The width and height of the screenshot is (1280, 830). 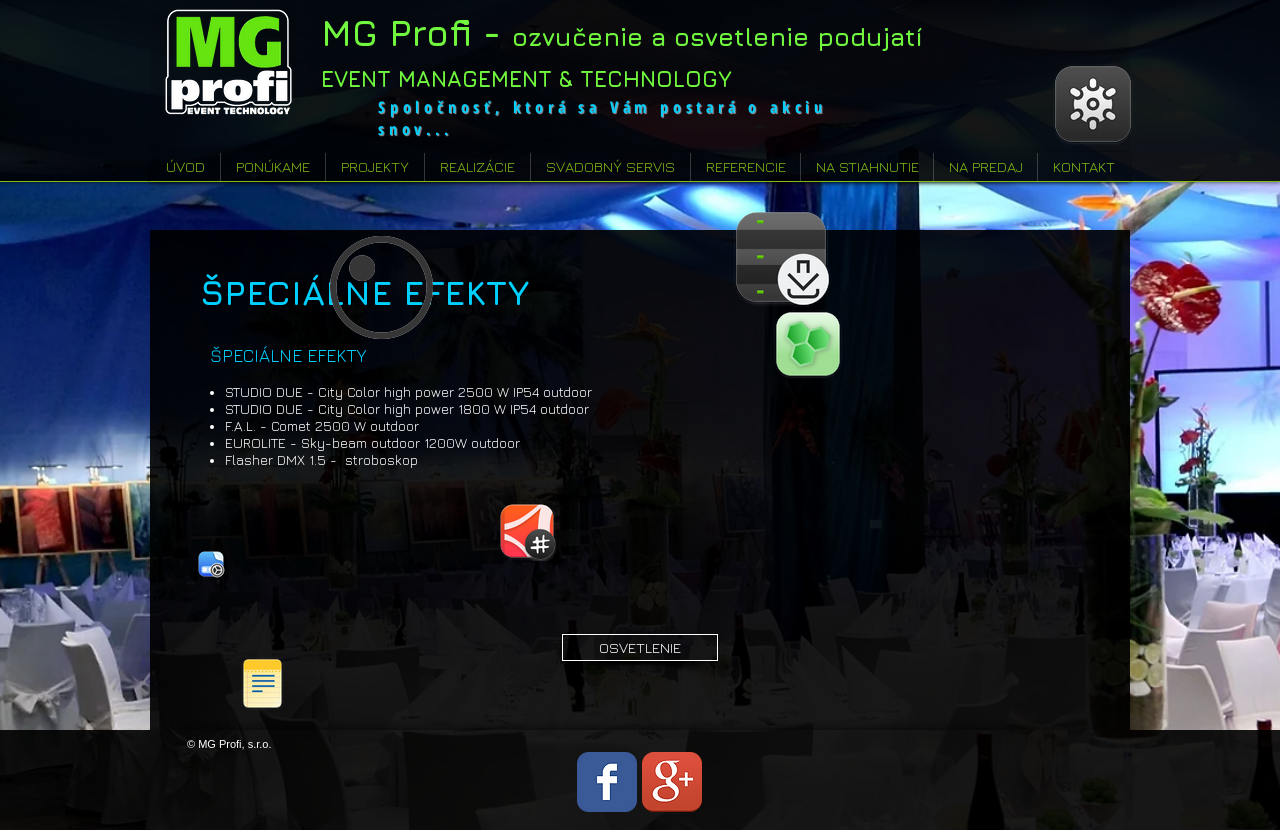 I want to click on open clockworks or timer application, so click(x=381, y=287).